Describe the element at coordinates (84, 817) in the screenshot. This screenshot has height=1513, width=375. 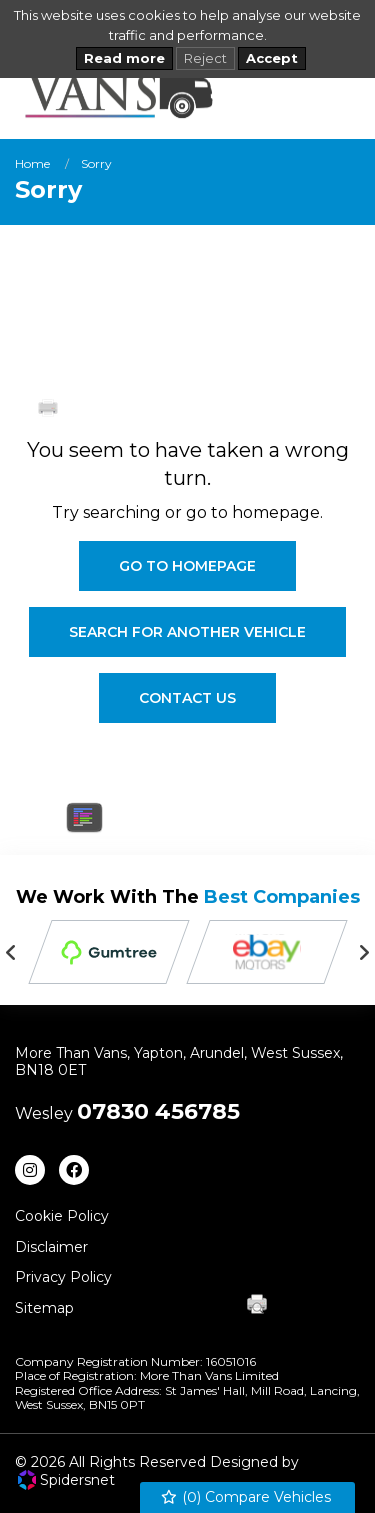
I see `open software development tools` at that location.